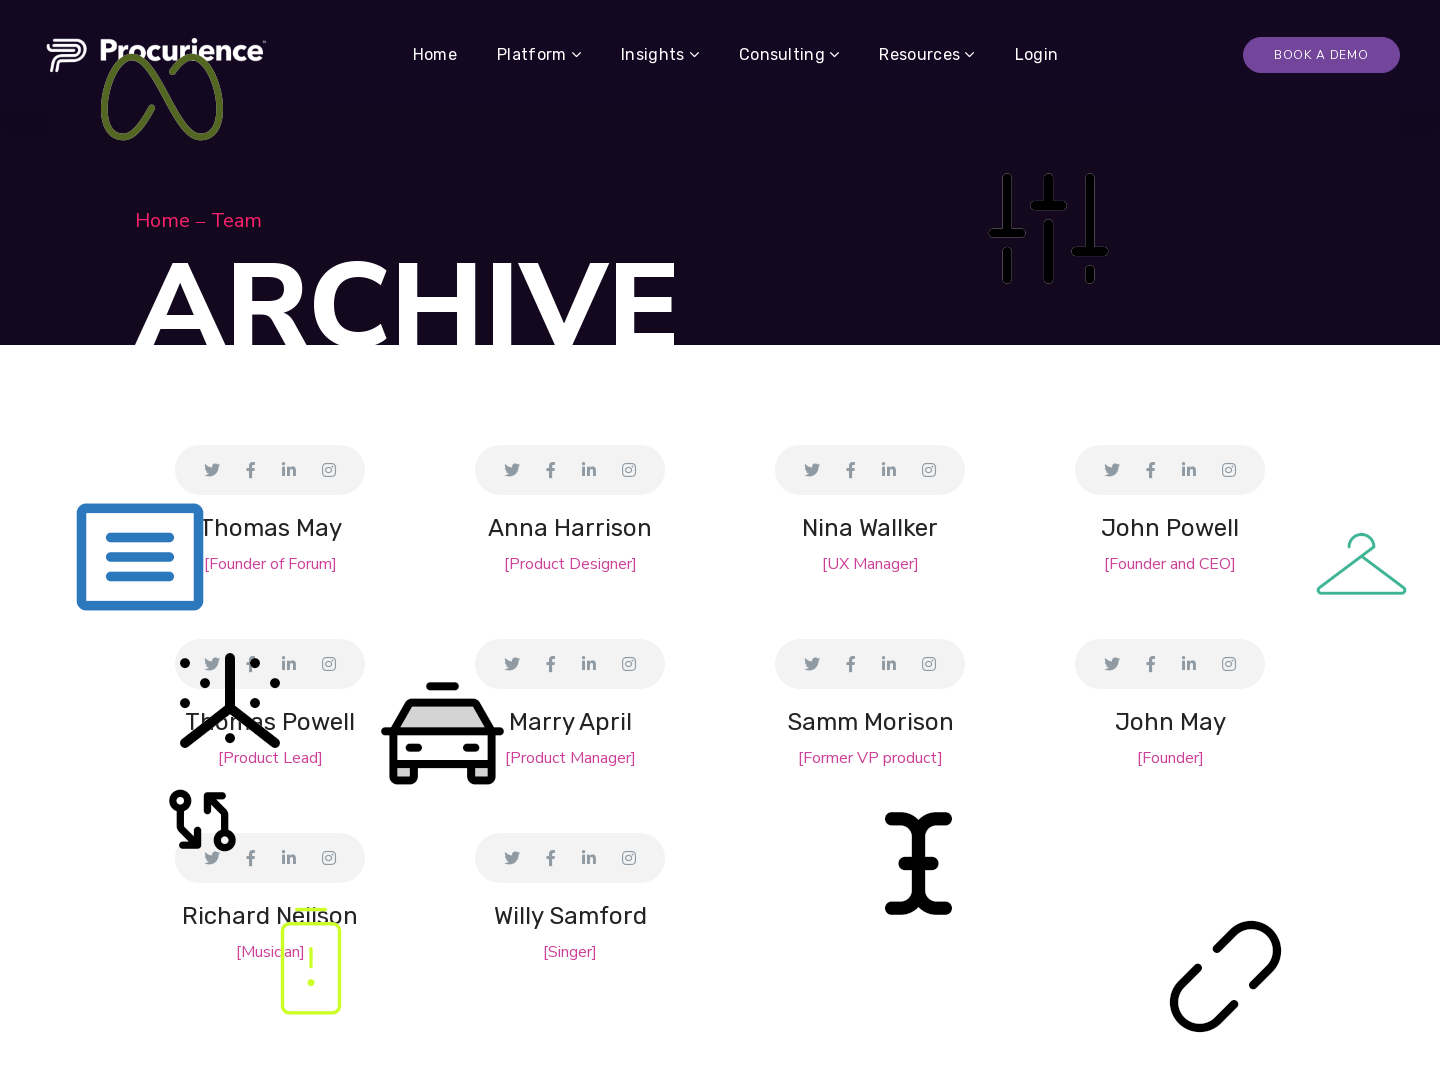 The width and height of the screenshot is (1440, 1067). I want to click on adjust settings or preferences, so click(1048, 228).